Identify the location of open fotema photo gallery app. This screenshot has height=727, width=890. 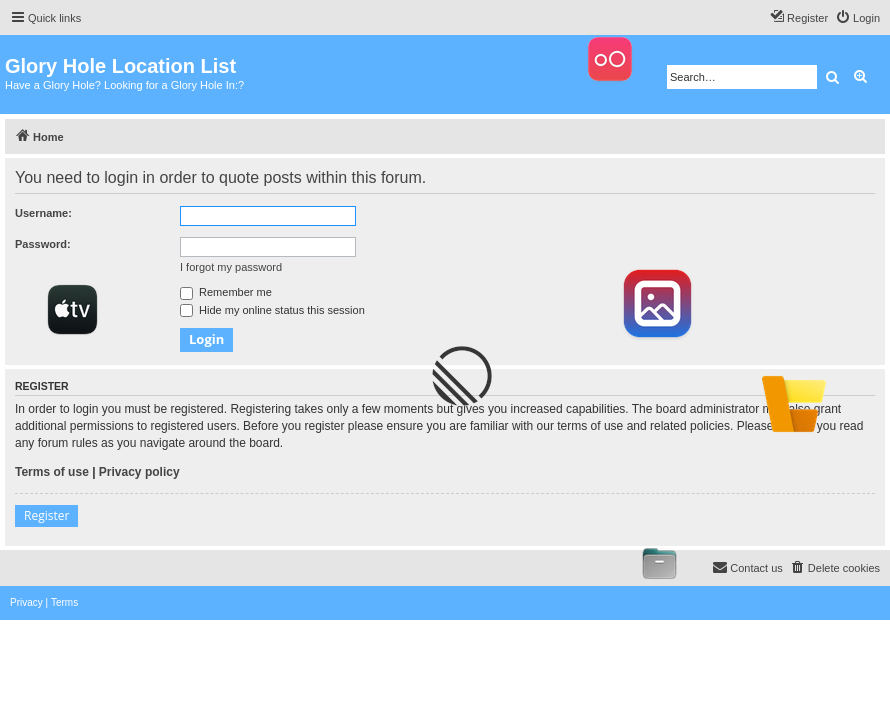
(657, 303).